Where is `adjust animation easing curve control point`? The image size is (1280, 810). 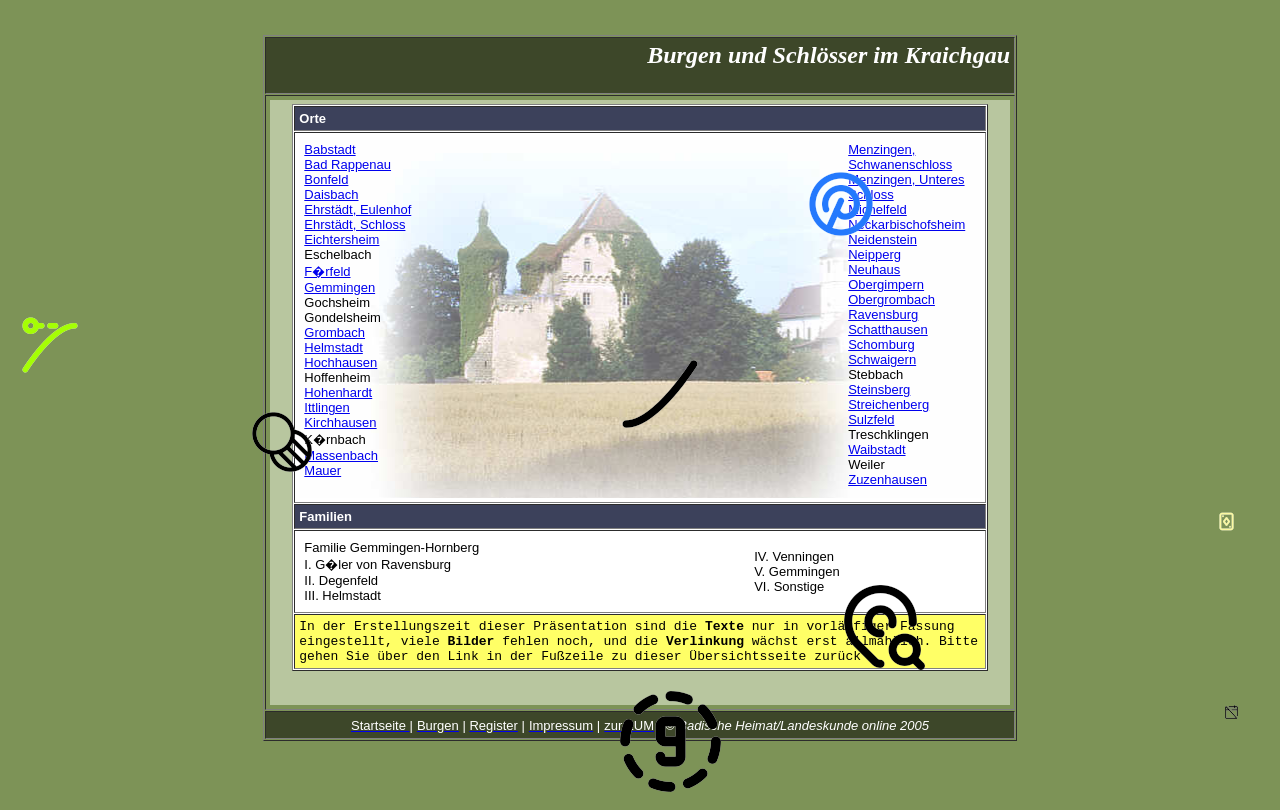 adjust animation easing curve control point is located at coordinates (50, 345).